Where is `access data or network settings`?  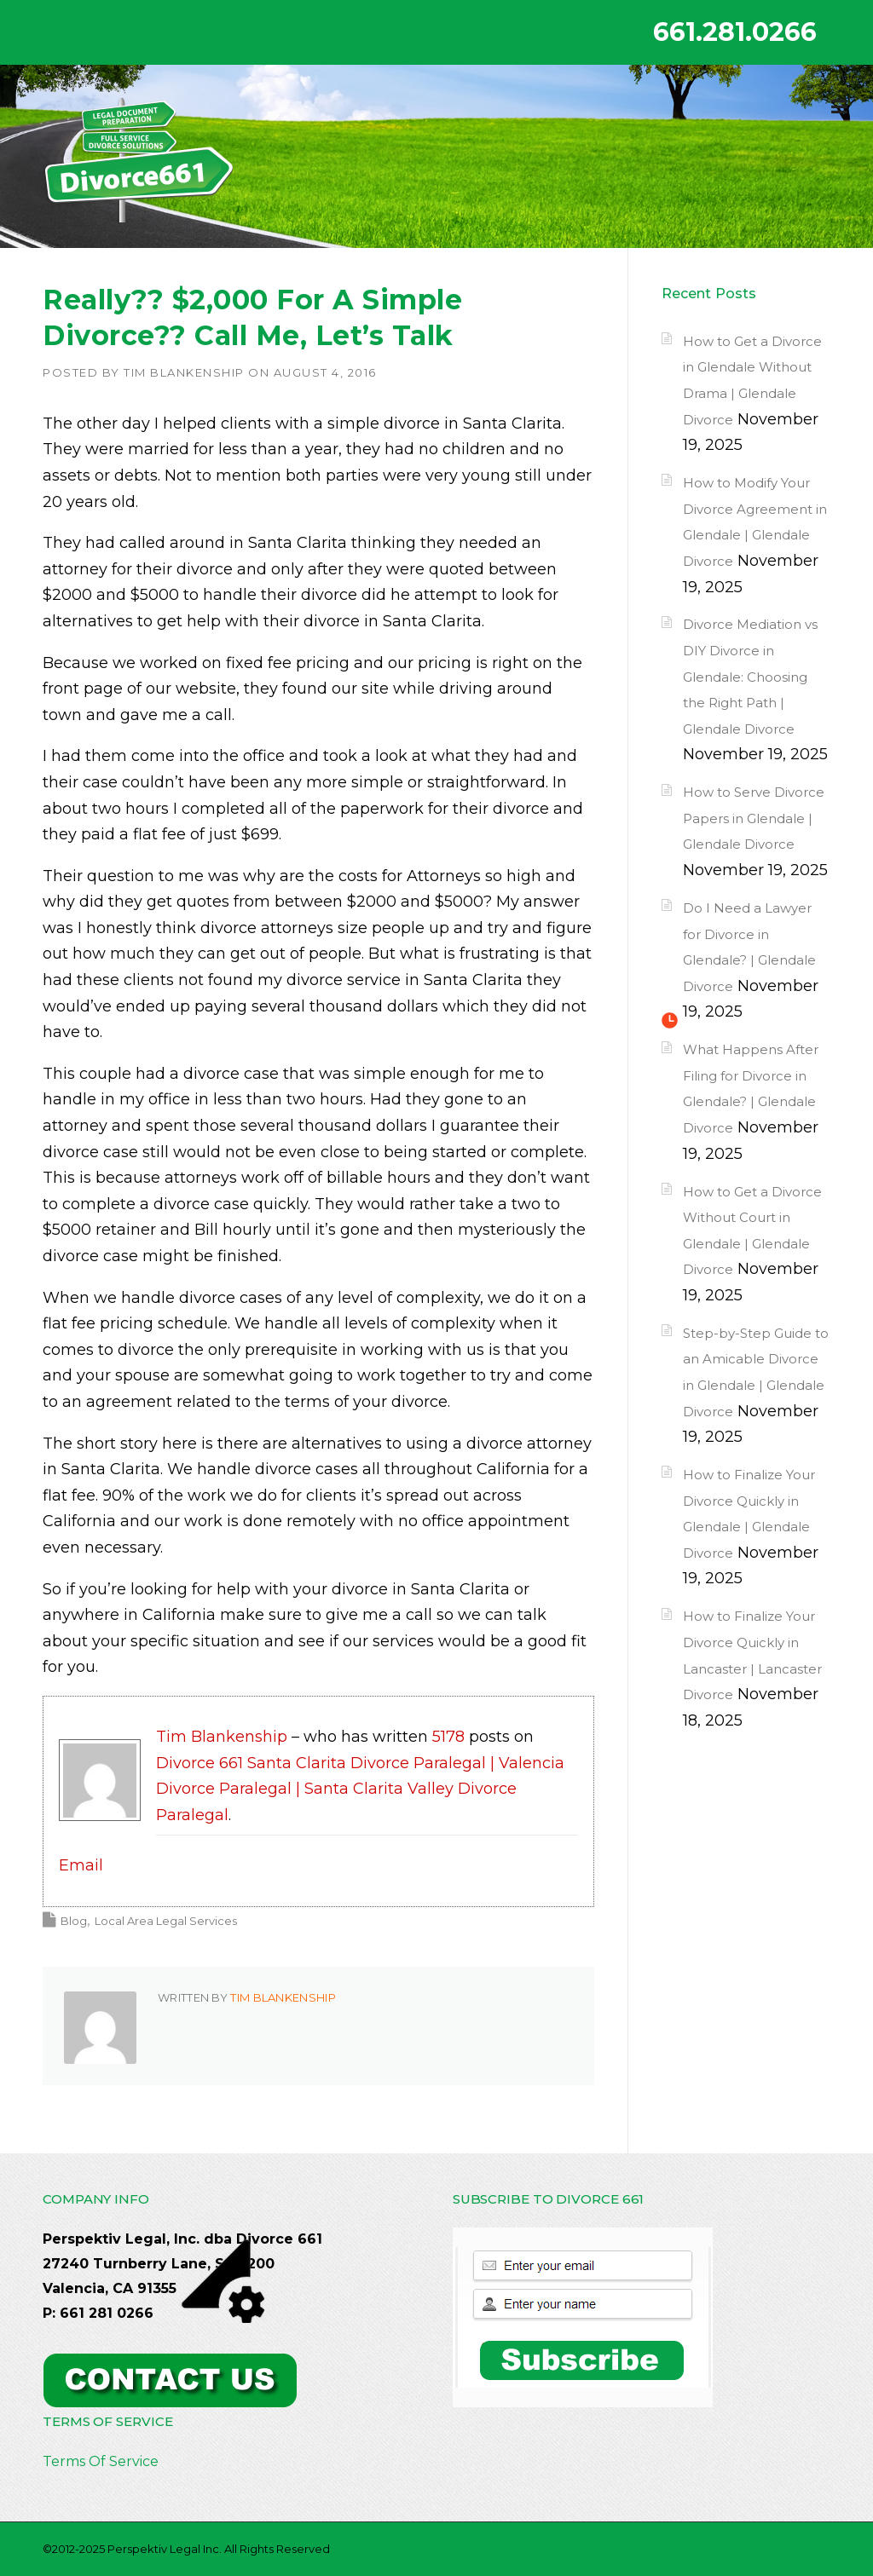 access data or network settings is located at coordinates (221, 2279).